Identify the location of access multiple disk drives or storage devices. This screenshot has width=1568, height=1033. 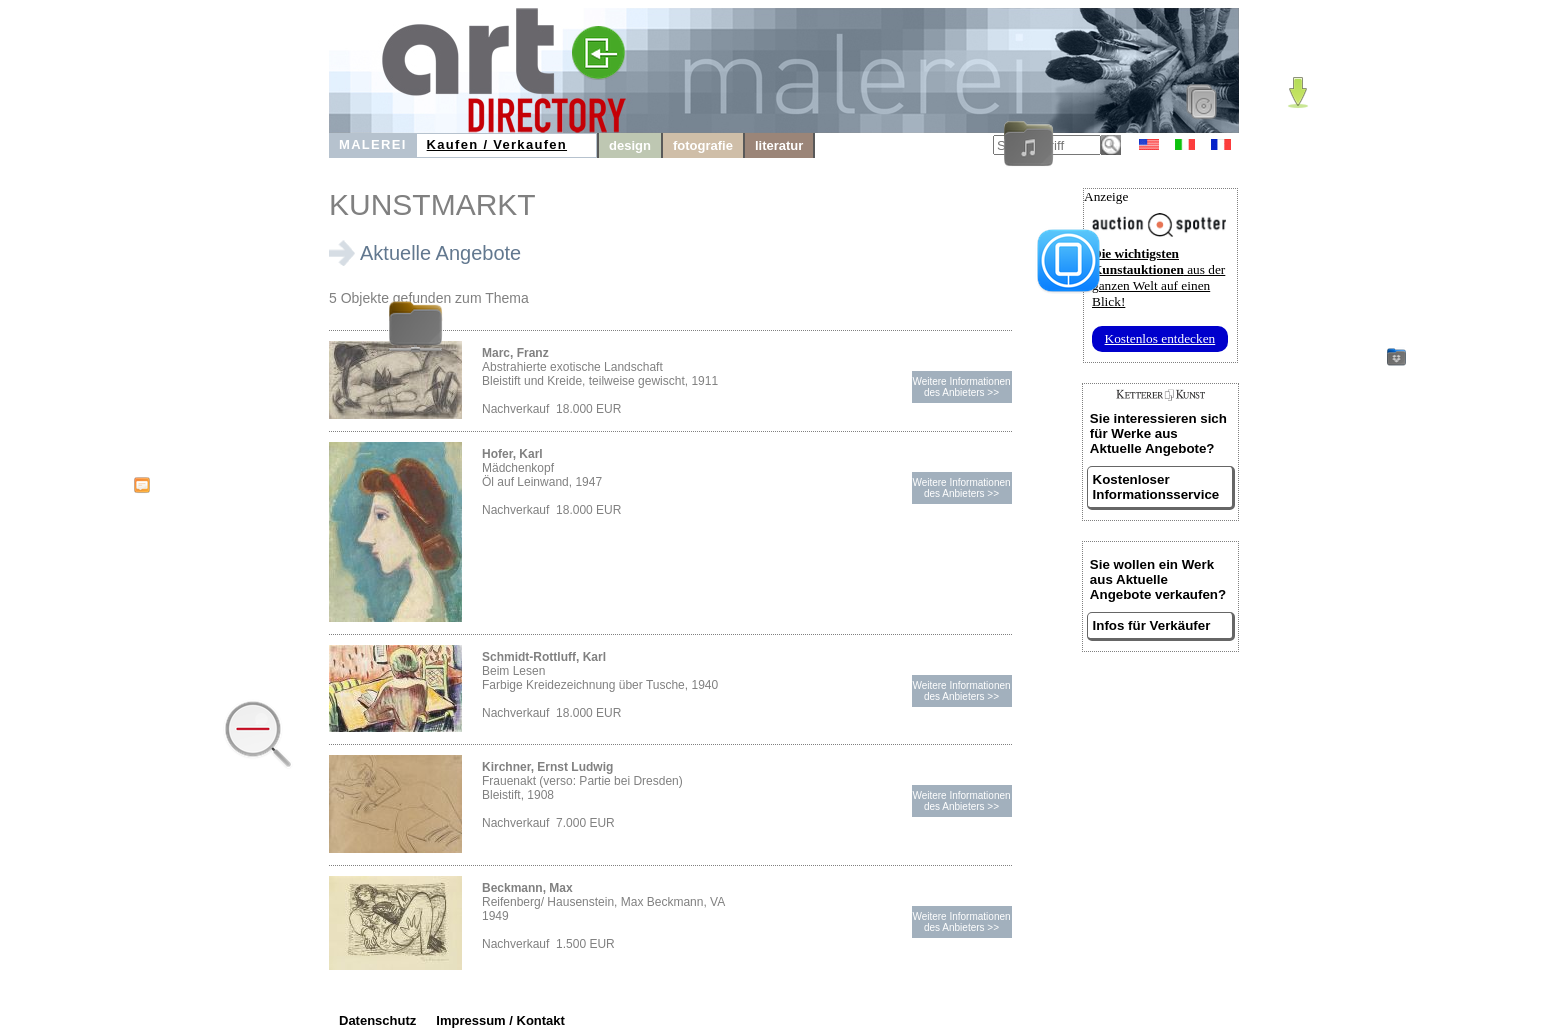
(1201, 101).